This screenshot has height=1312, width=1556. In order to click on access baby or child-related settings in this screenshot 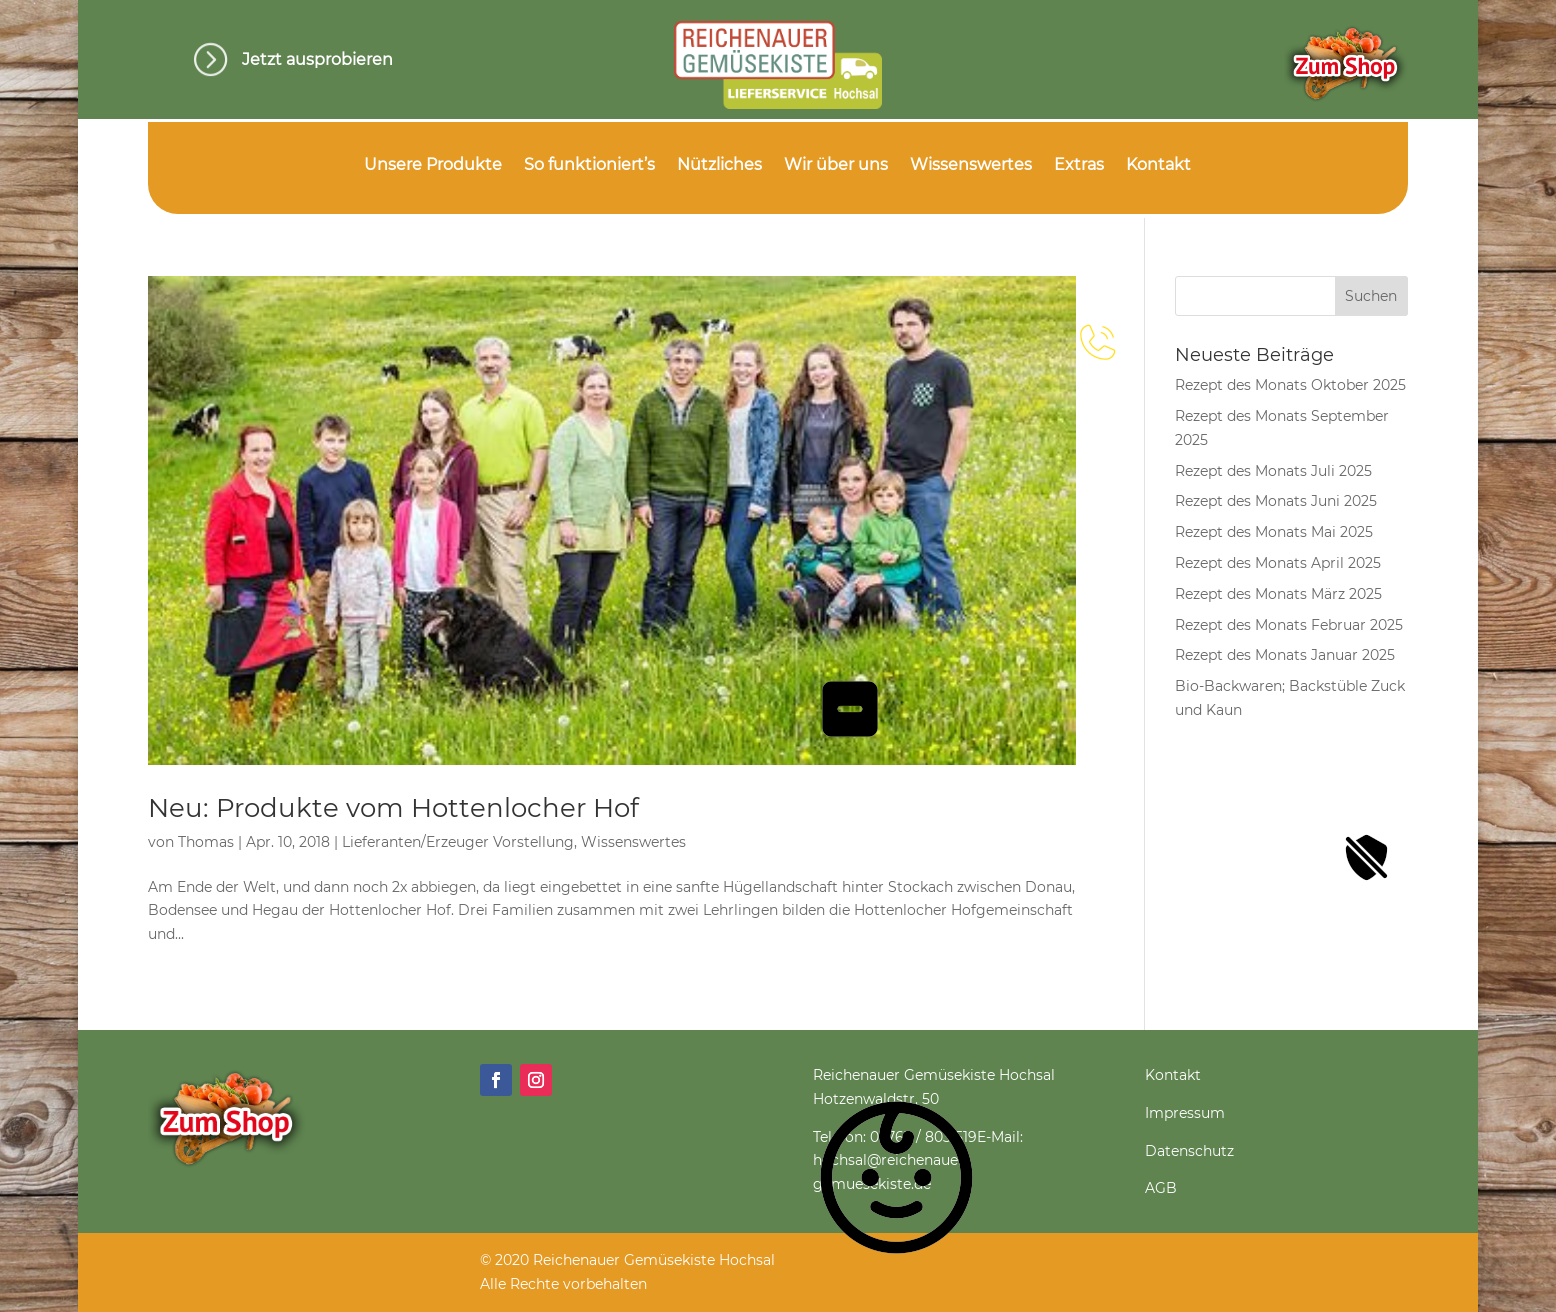, I will do `click(896, 1177)`.